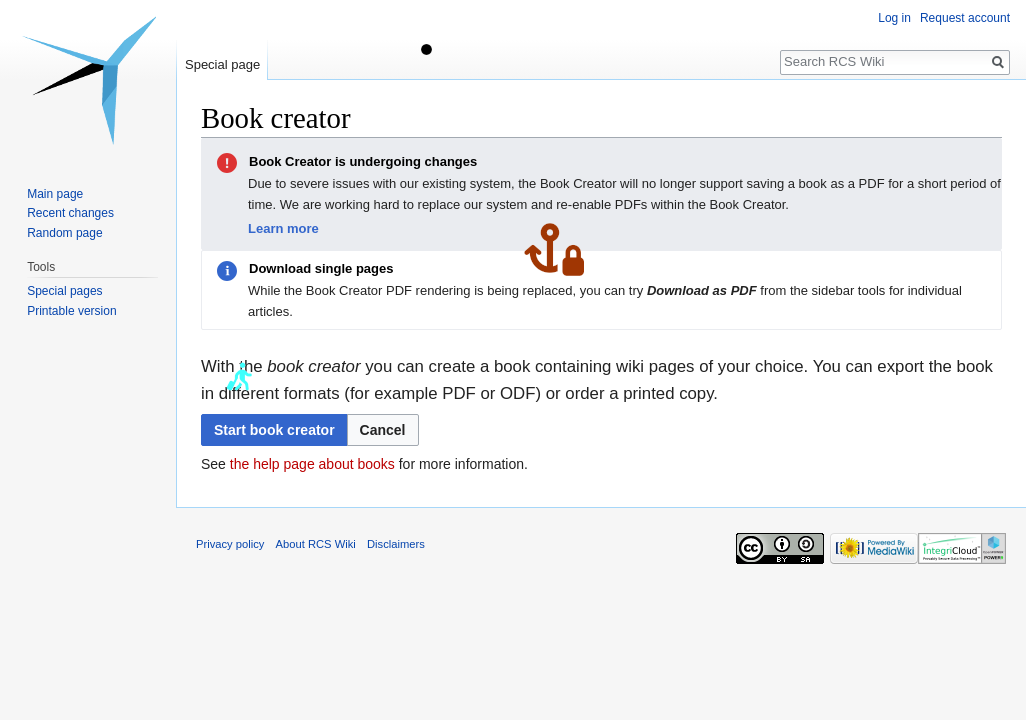 This screenshot has width=1026, height=720. What do you see at coordinates (426, 49) in the screenshot?
I see `indicates an unread notification or new item` at bounding box center [426, 49].